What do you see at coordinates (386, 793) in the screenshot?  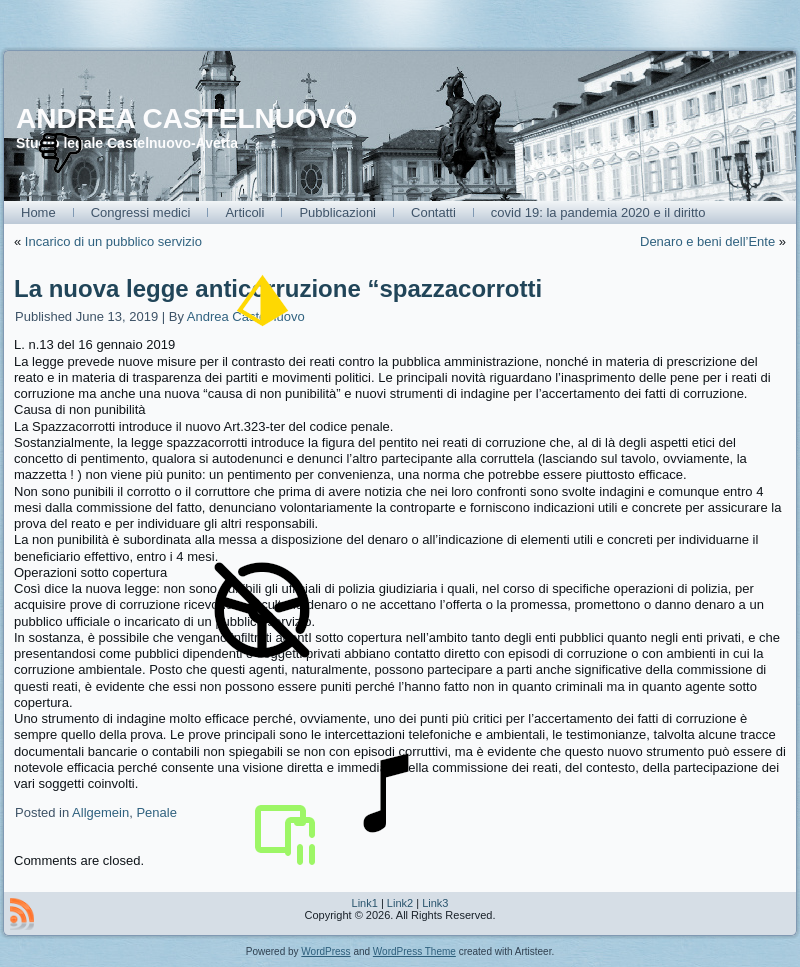 I see `play or access music` at bounding box center [386, 793].